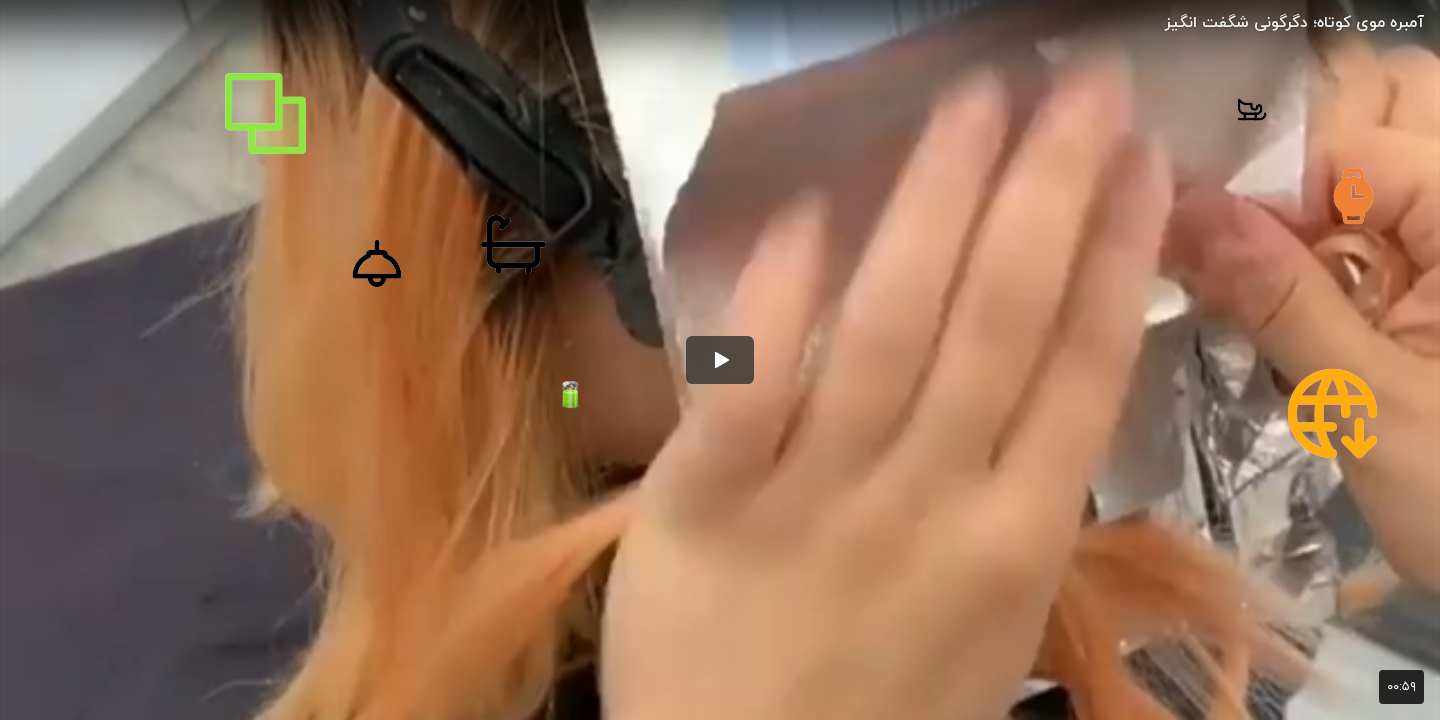  Describe the element at coordinates (570, 394) in the screenshot. I see `view current battery level` at that location.